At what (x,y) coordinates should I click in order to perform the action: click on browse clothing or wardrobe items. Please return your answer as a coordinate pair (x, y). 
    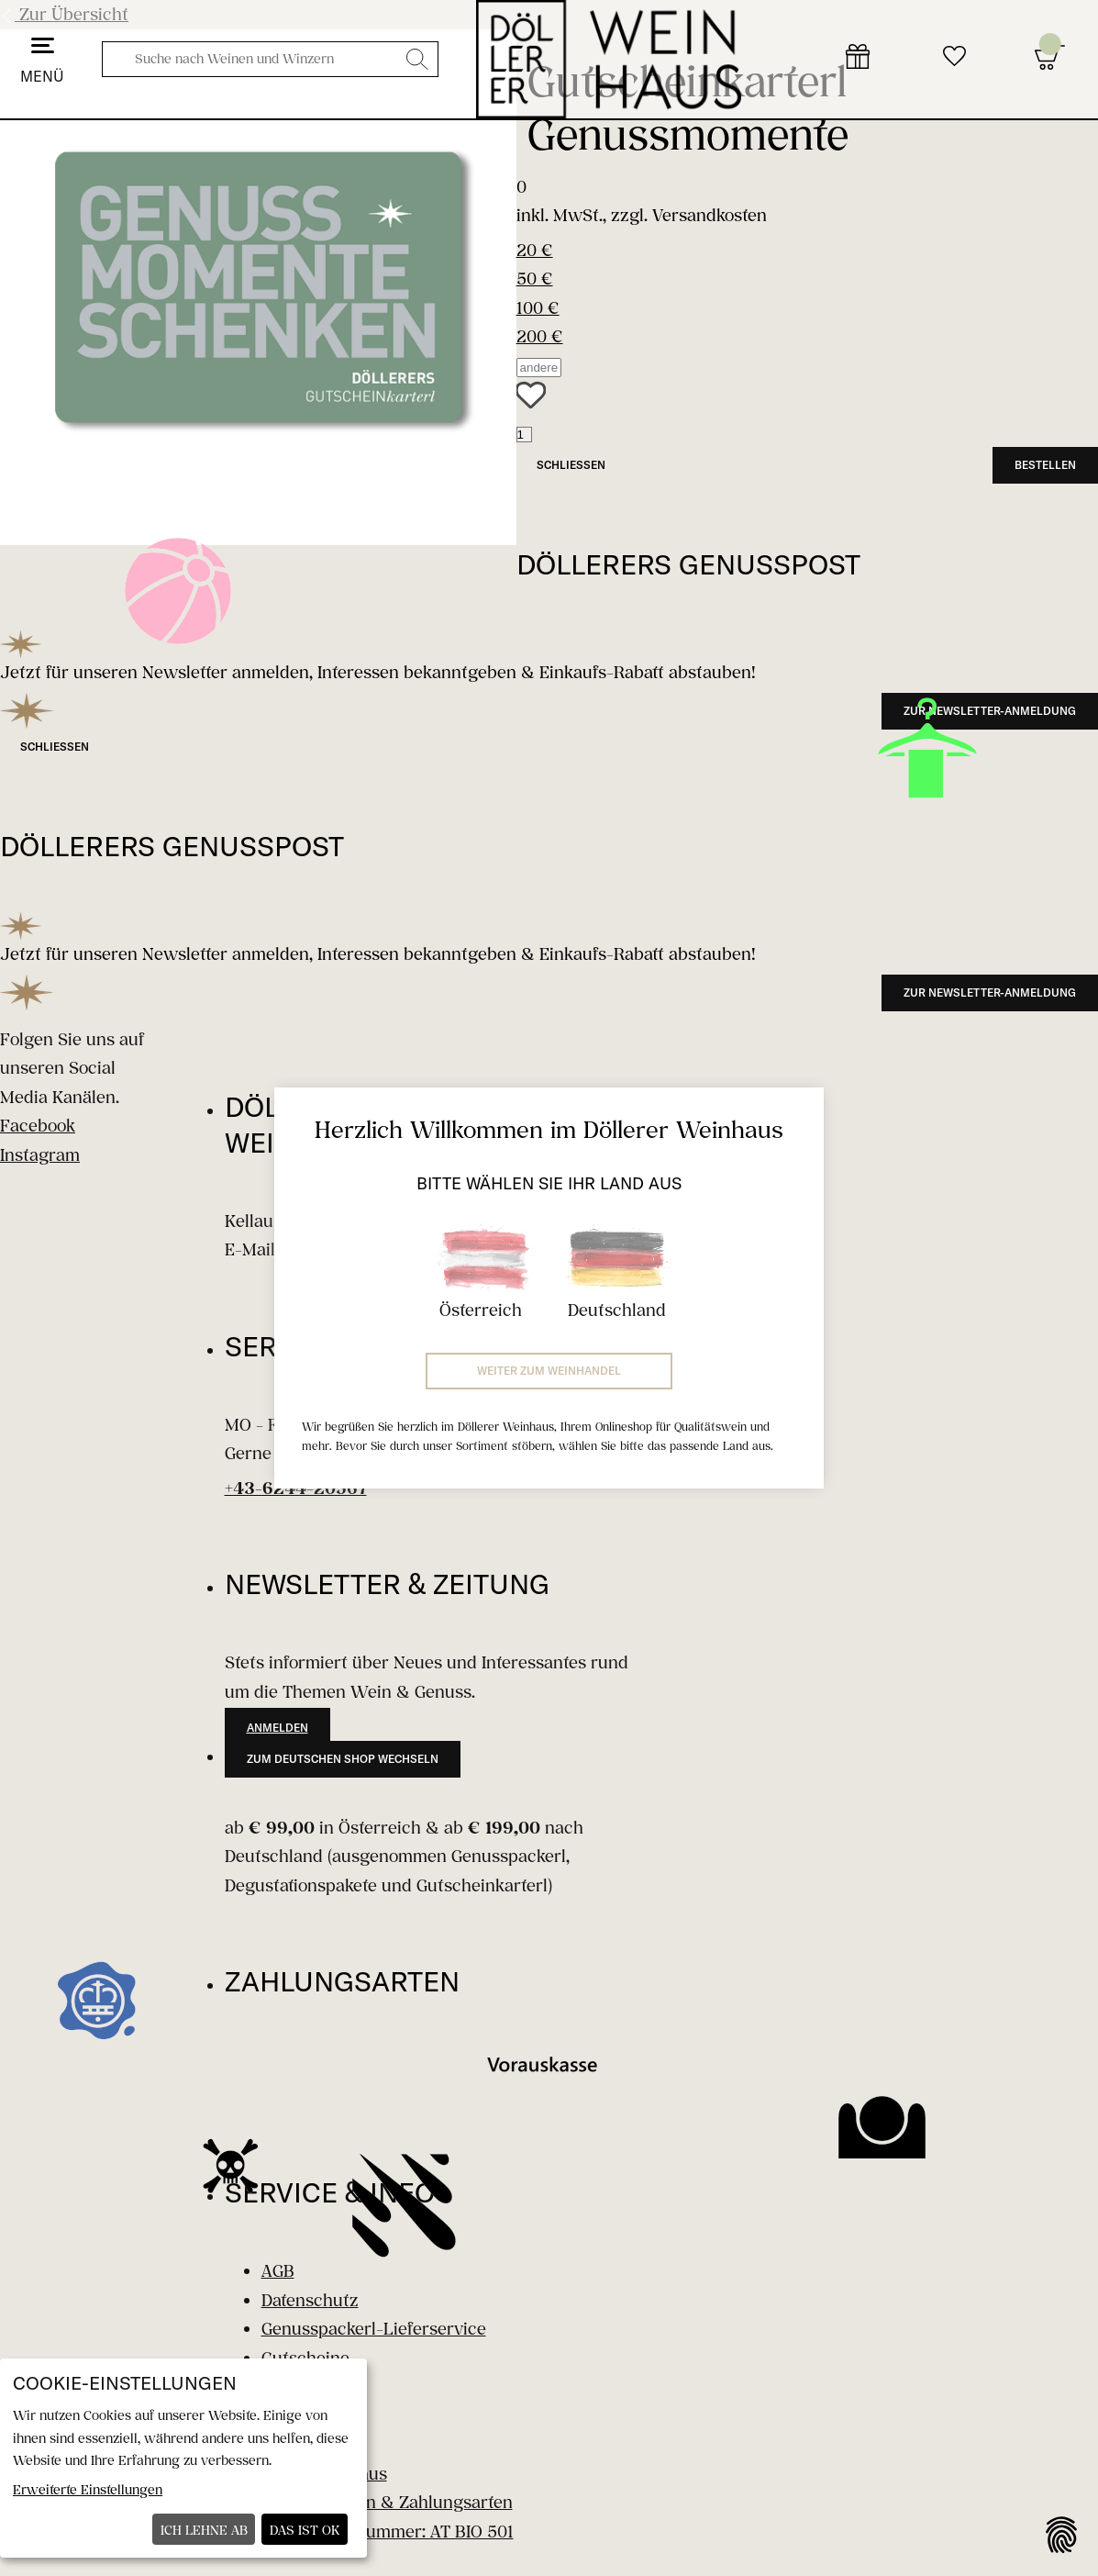
    Looking at the image, I should click on (927, 748).